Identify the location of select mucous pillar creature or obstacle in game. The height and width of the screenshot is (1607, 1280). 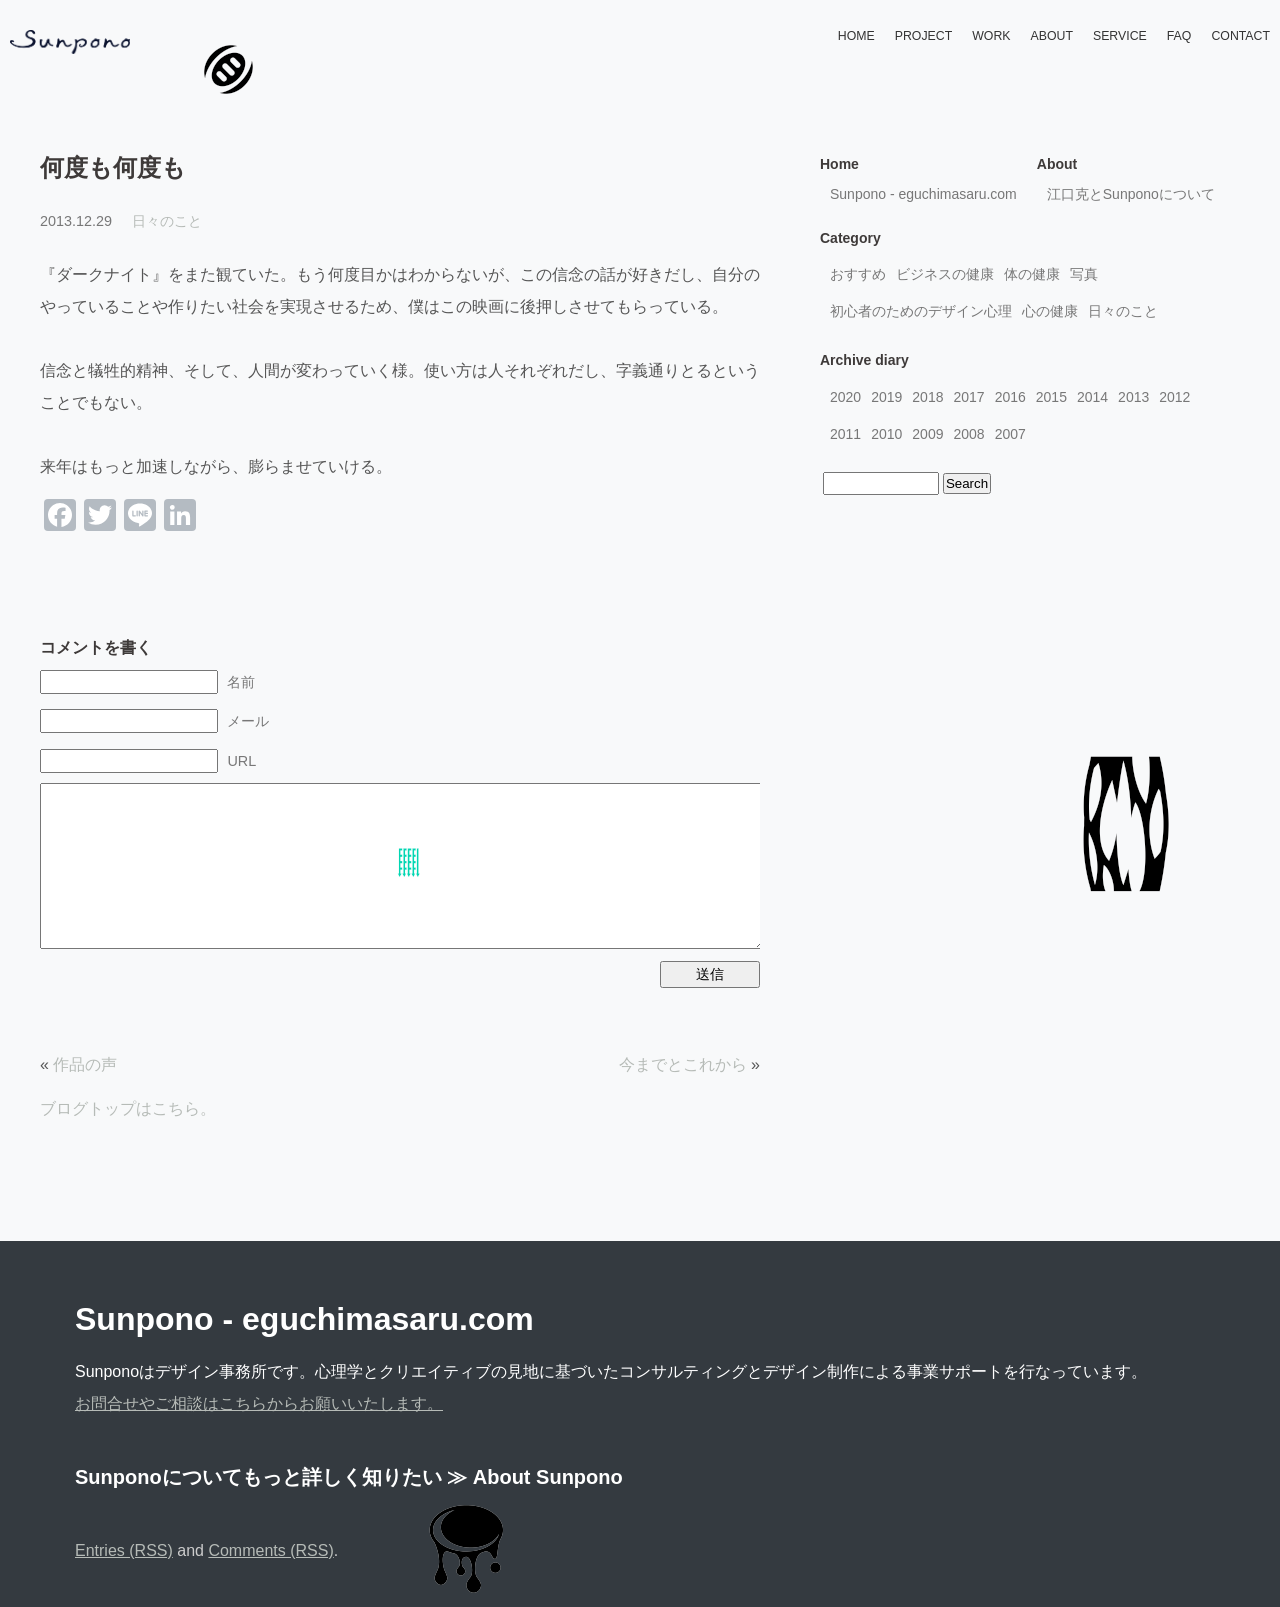
(1125, 823).